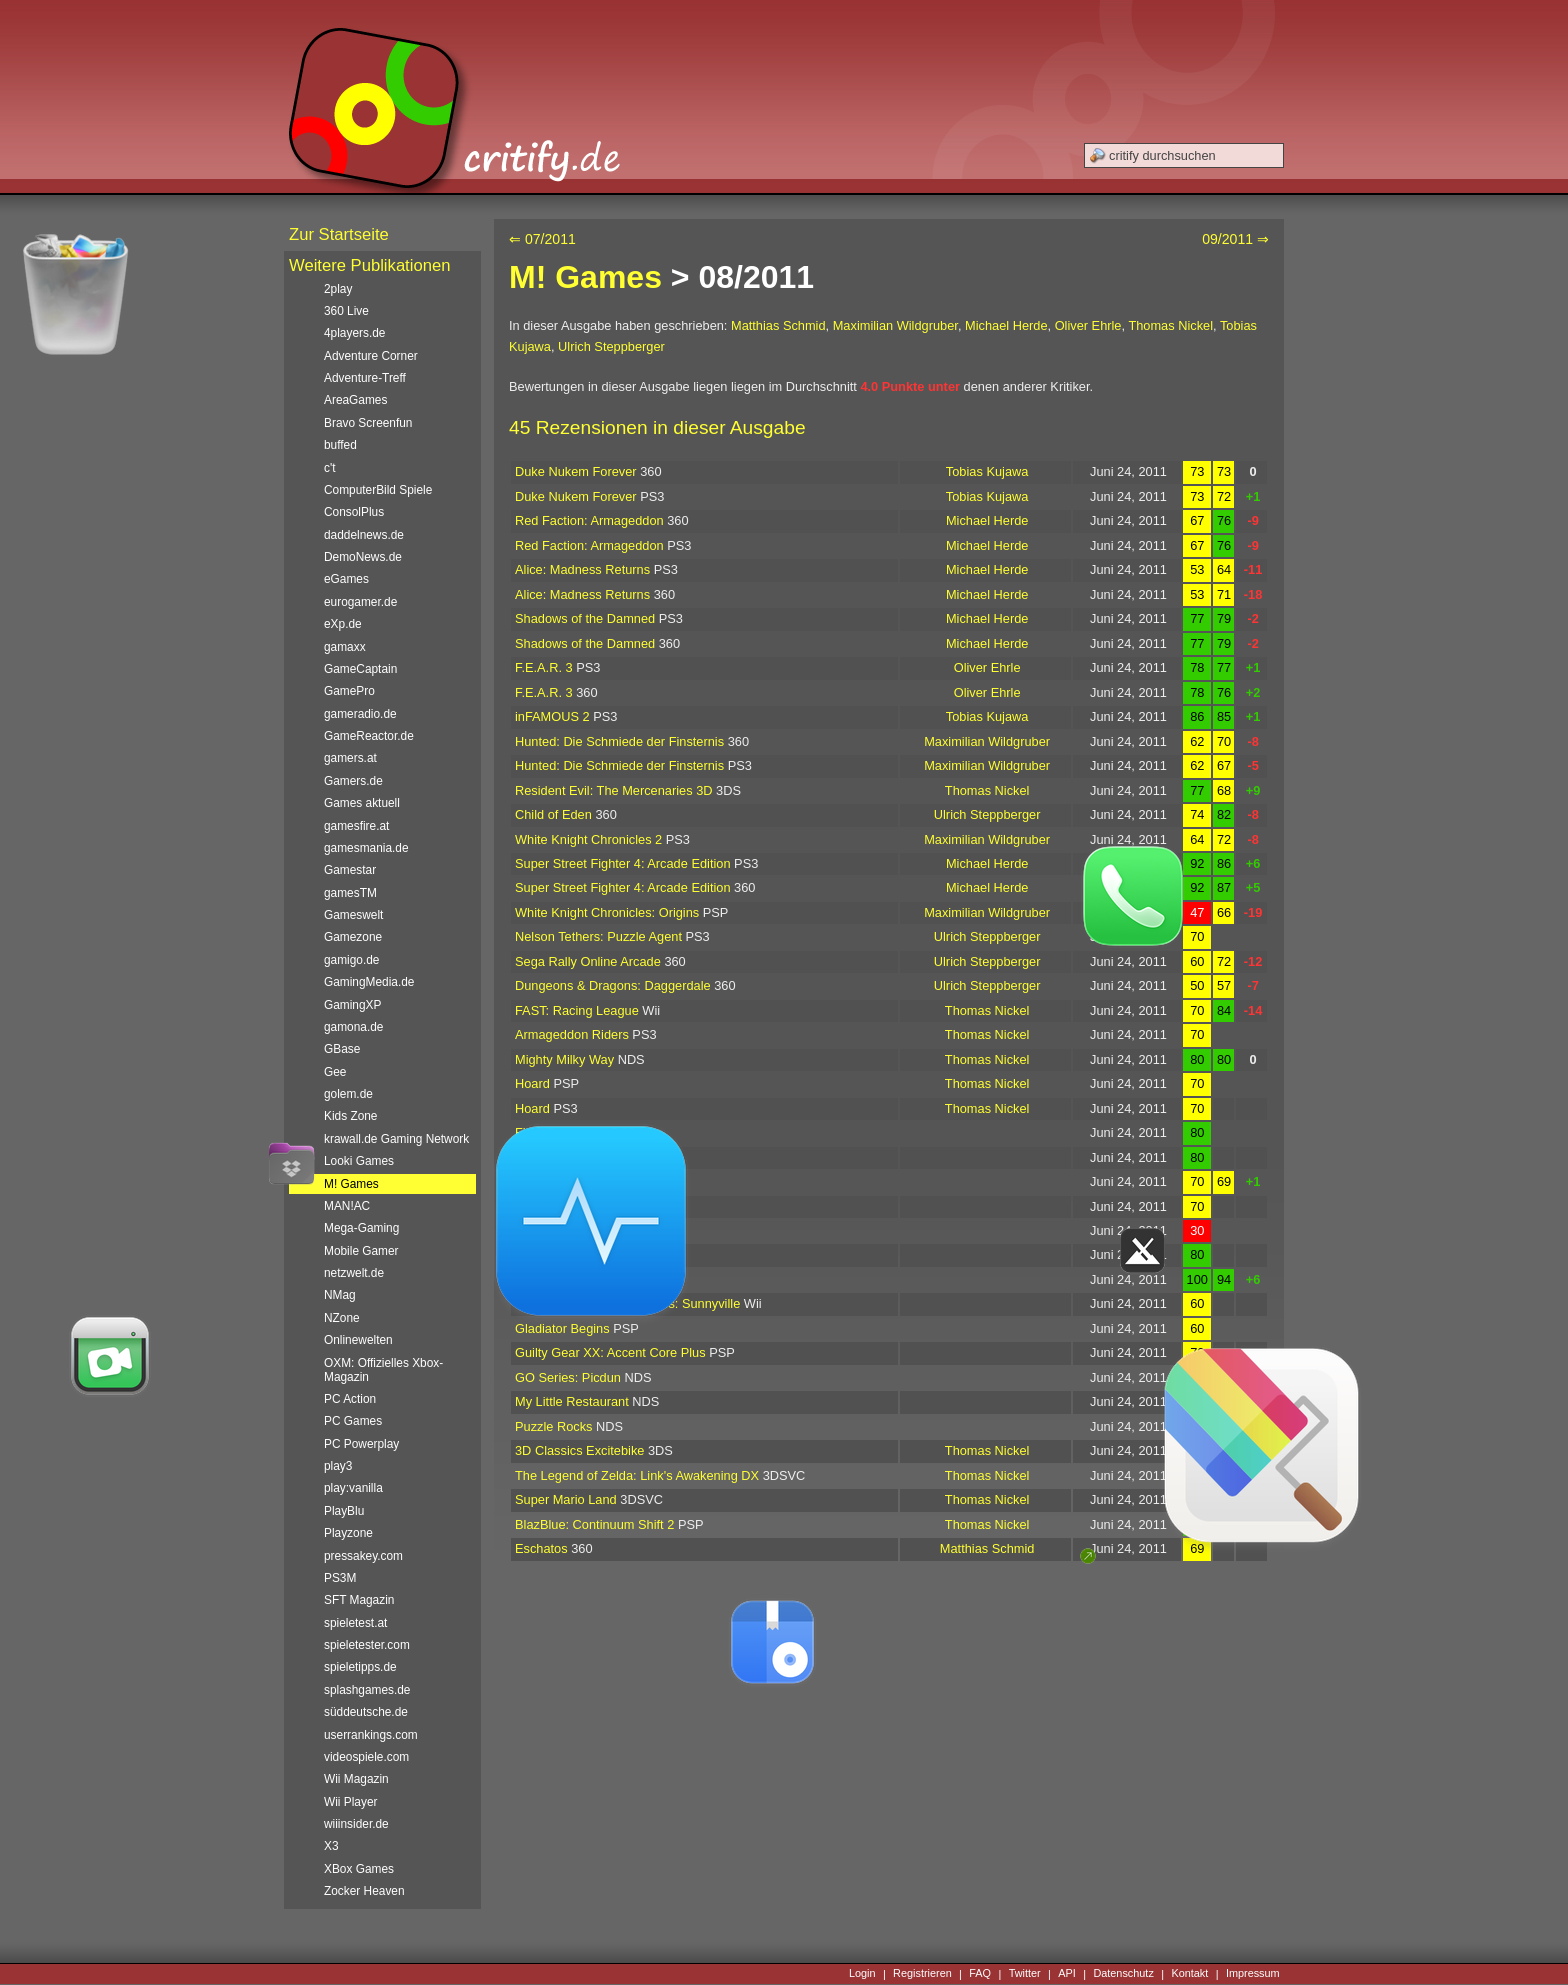  I want to click on open the phone app to make a call, so click(1133, 896).